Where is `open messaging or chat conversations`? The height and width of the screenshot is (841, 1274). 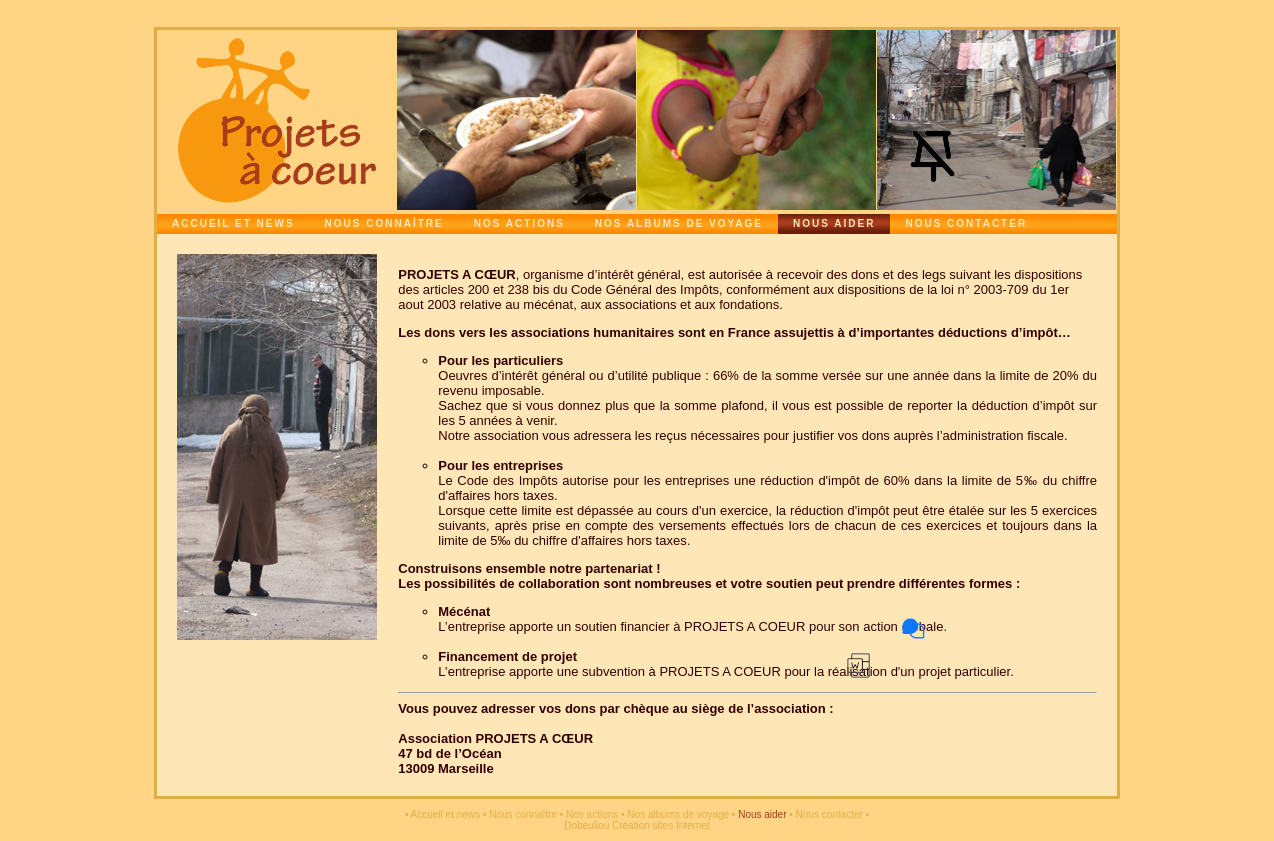
open messaging or chat conversations is located at coordinates (913, 628).